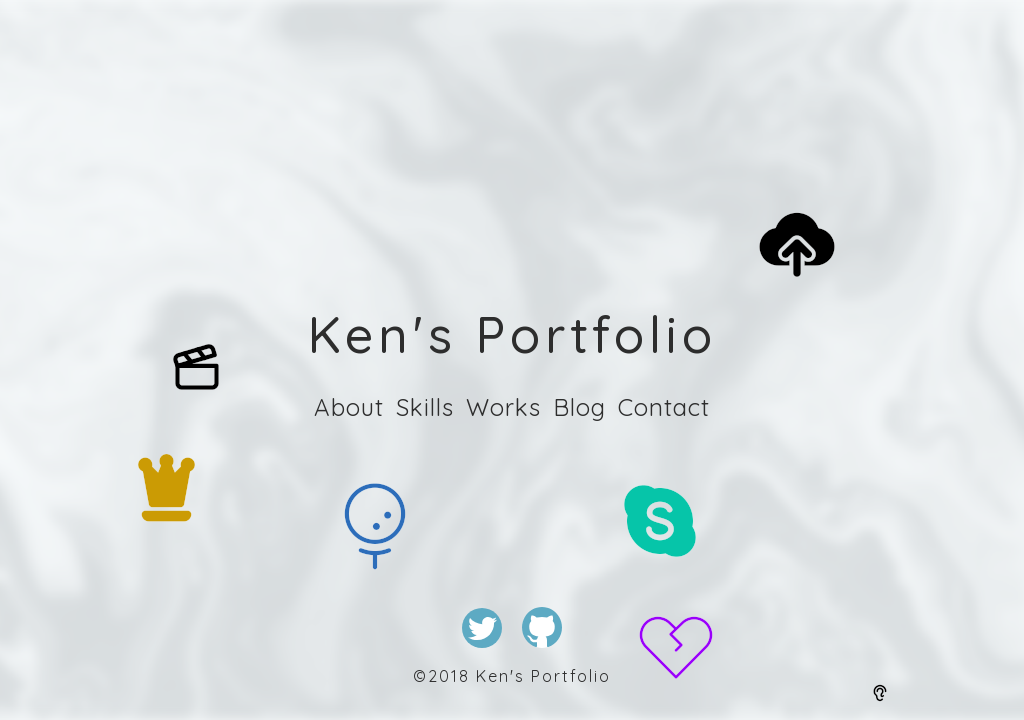 The image size is (1024, 720). Describe the element at coordinates (375, 525) in the screenshot. I see `access golf-related features or content` at that location.